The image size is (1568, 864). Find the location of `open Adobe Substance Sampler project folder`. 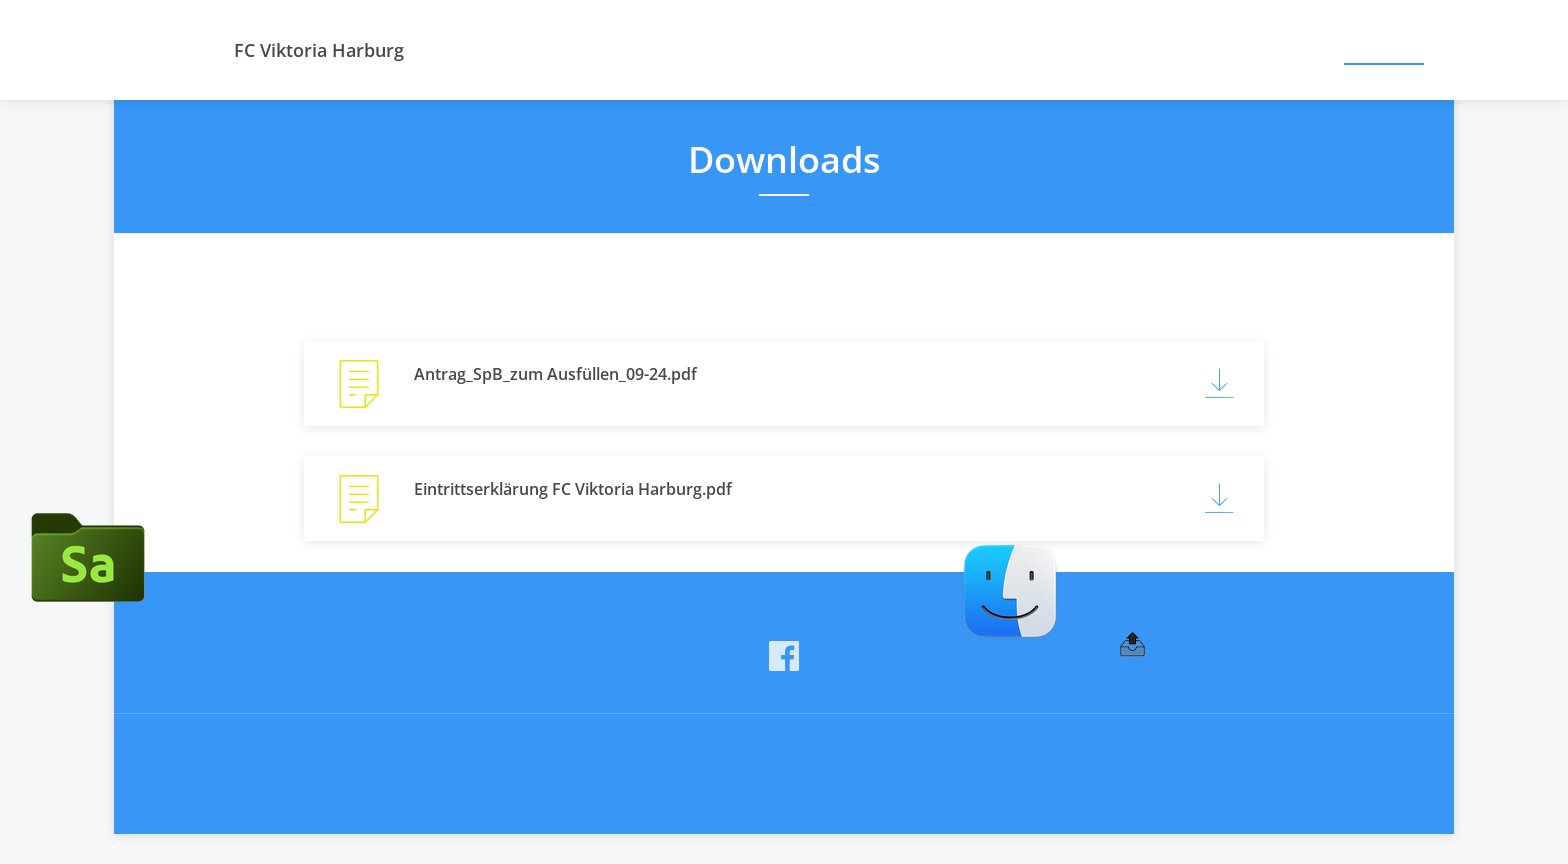

open Adobe Substance Sampler project folder is located at coordinates (87, 560).